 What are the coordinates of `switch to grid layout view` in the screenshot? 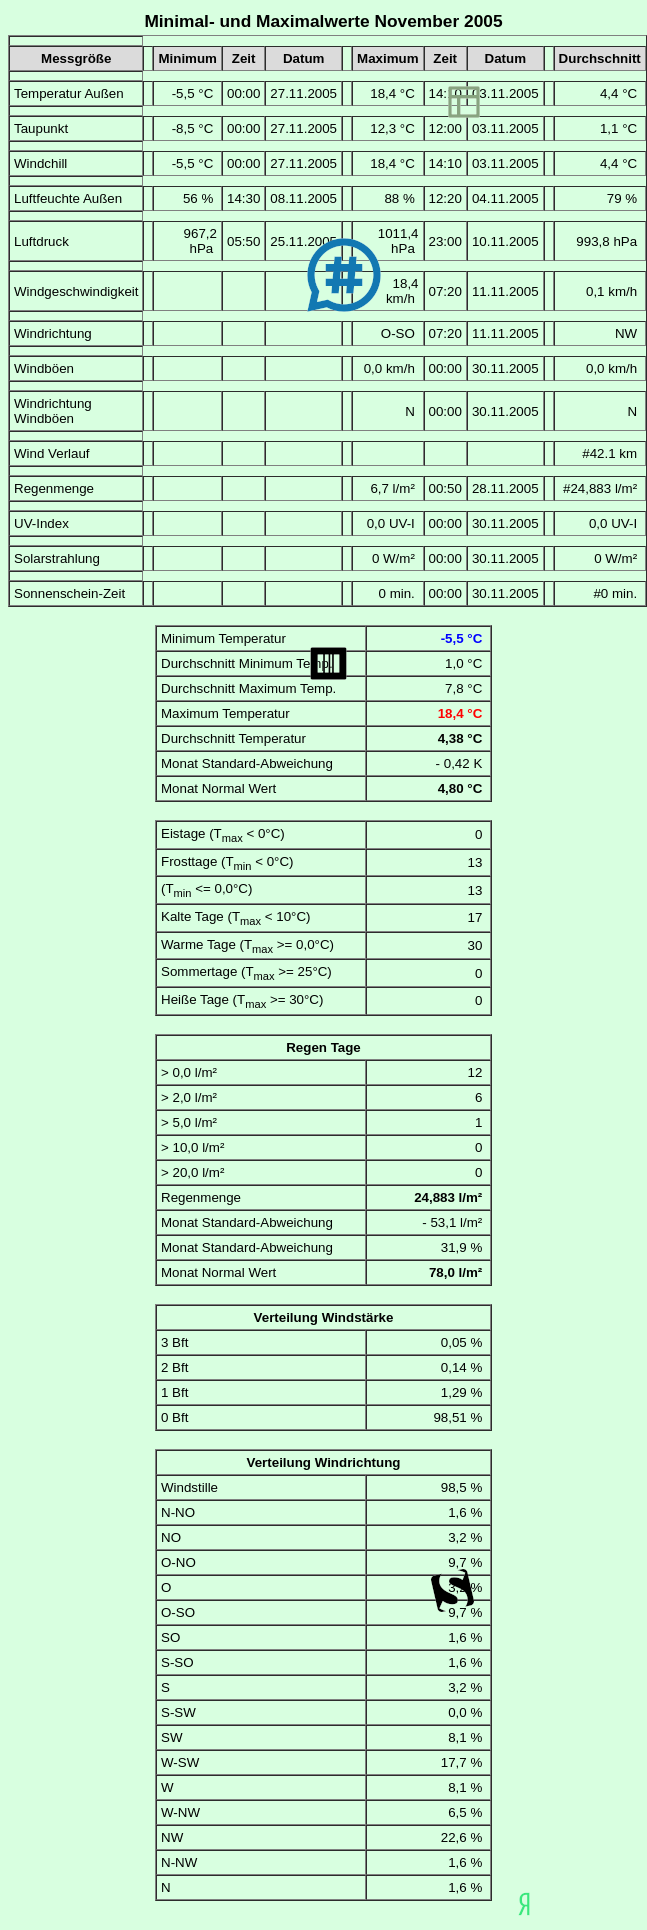 It's located at (464, 102).